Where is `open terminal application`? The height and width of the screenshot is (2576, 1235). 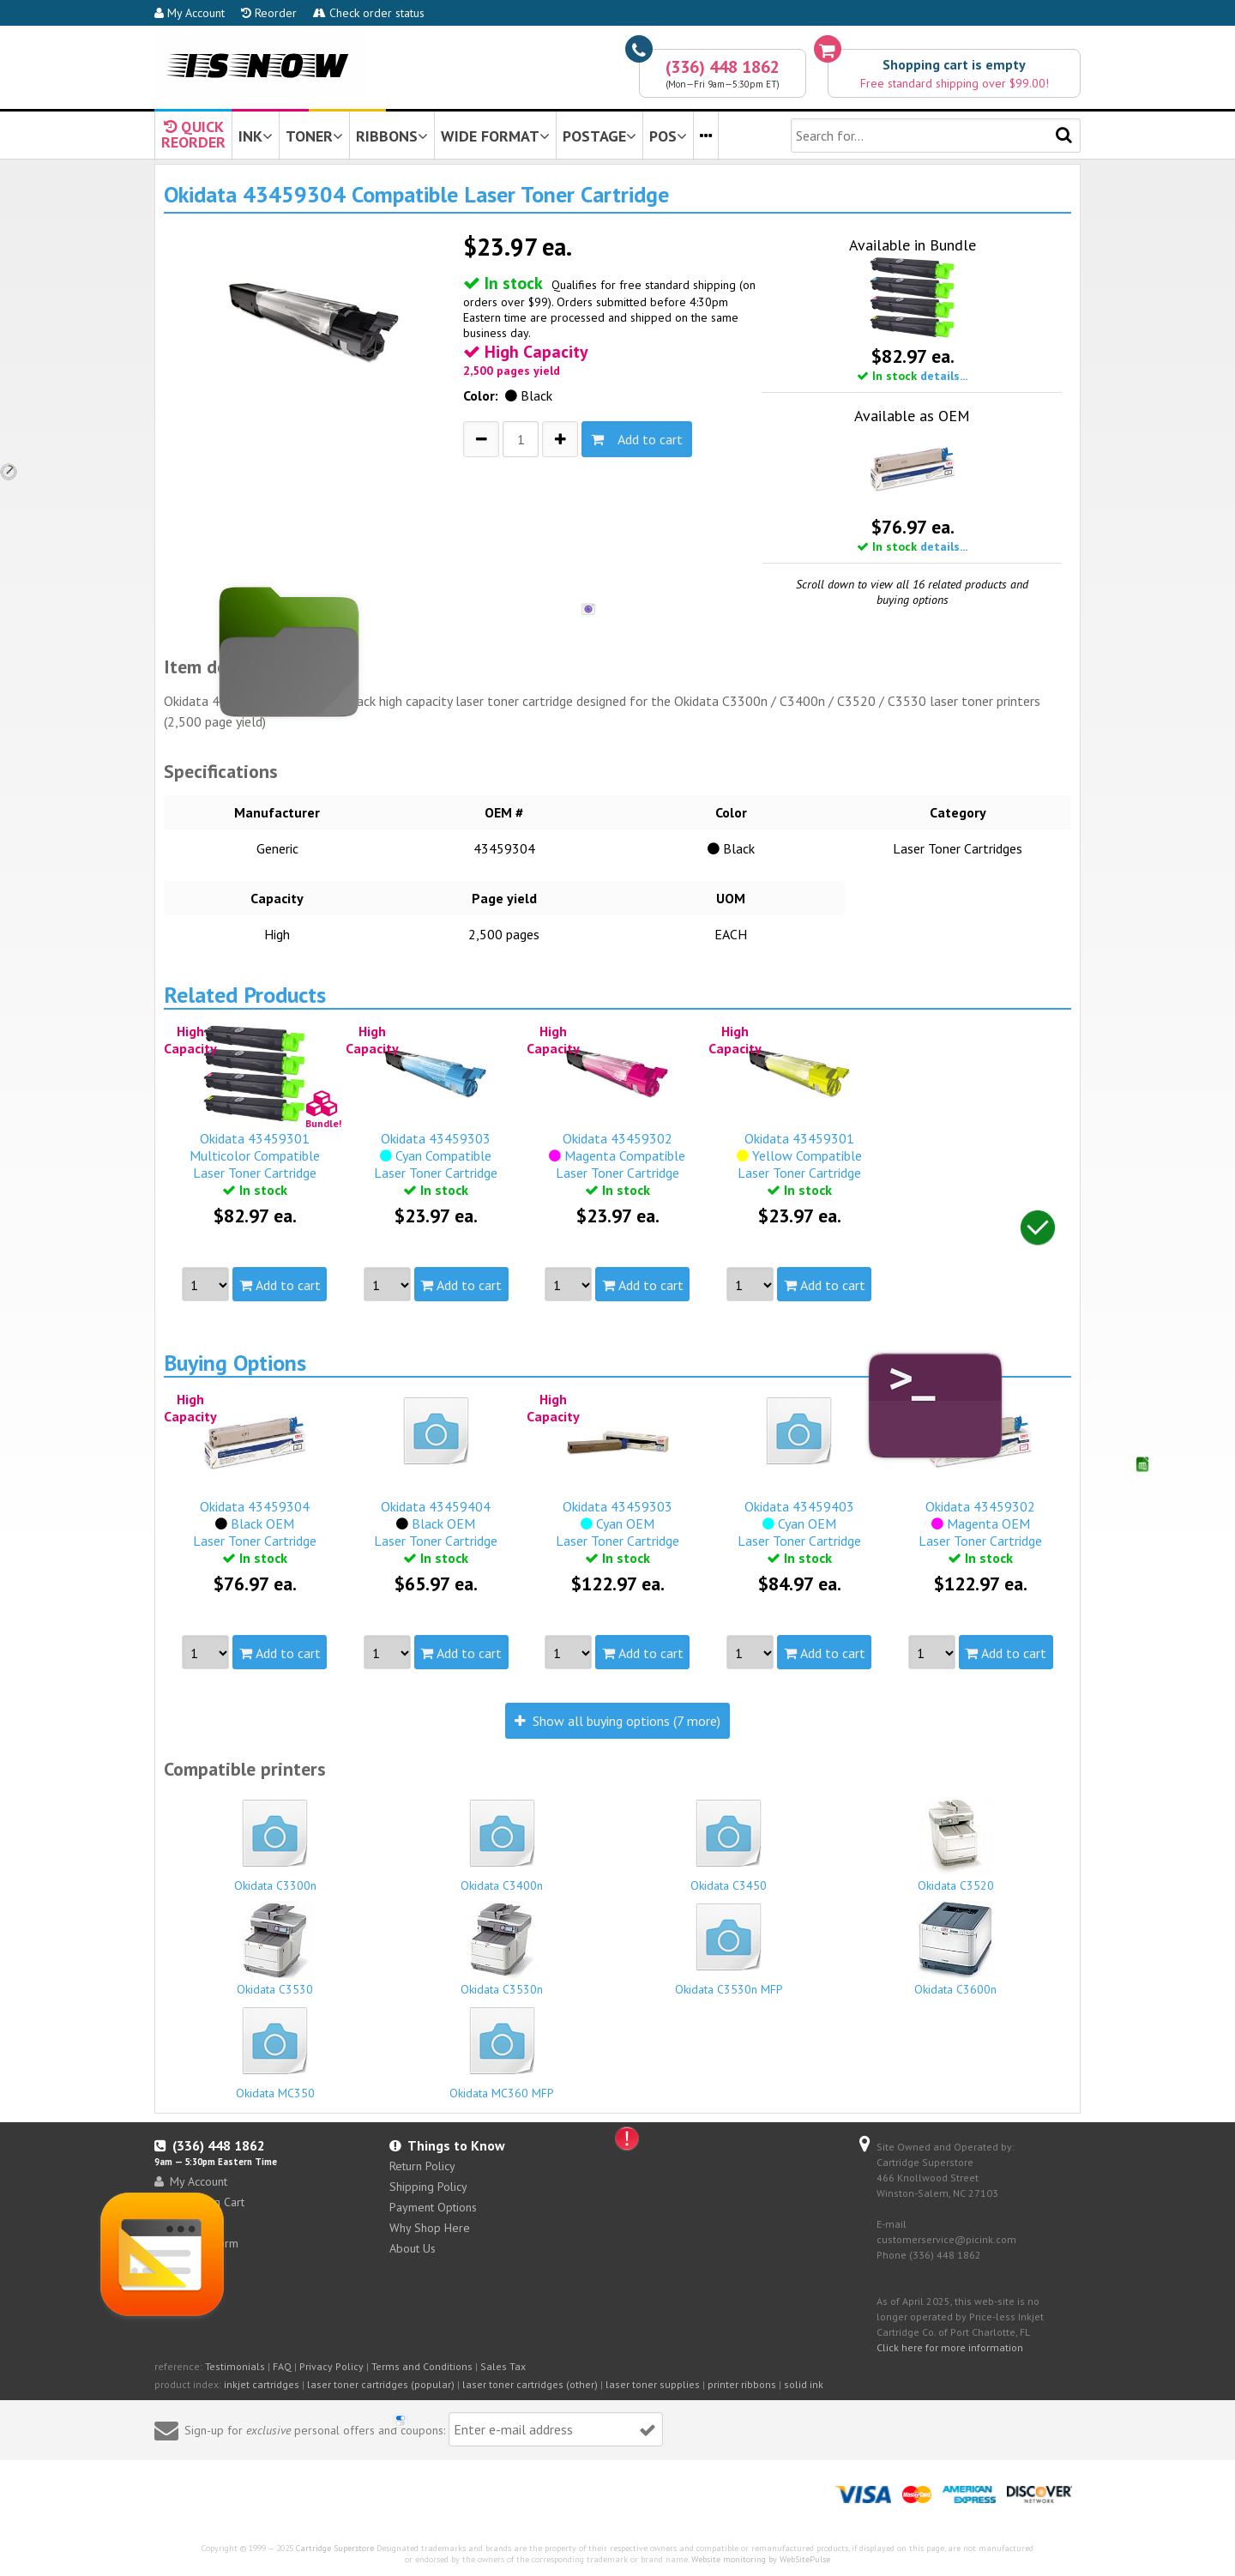 open terminal application is located at coordinates (935, 1405).